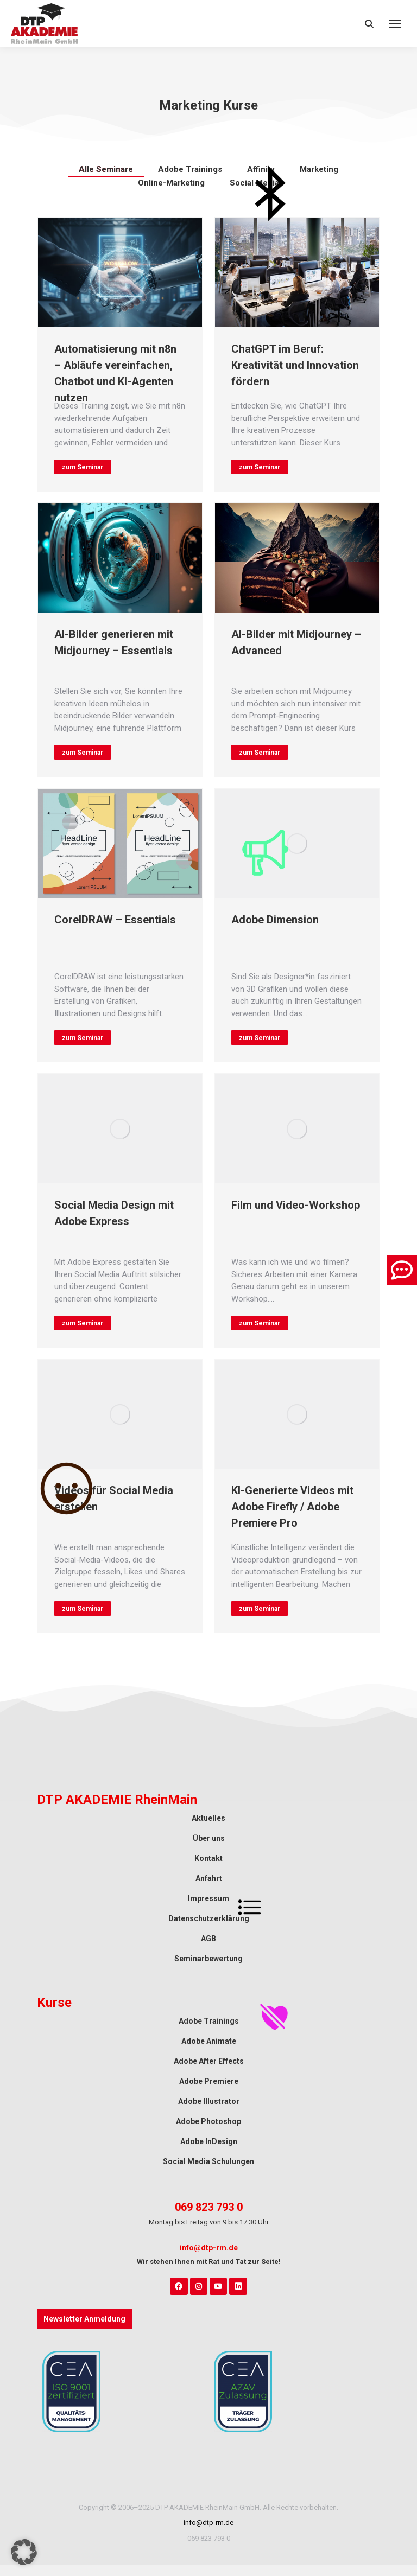 The width and height of the screenshot is (417, 2576). What do you see at coordinates (249, 1907) in the screenshot?
I see `view list of items` at bounding box center [249, 1907].